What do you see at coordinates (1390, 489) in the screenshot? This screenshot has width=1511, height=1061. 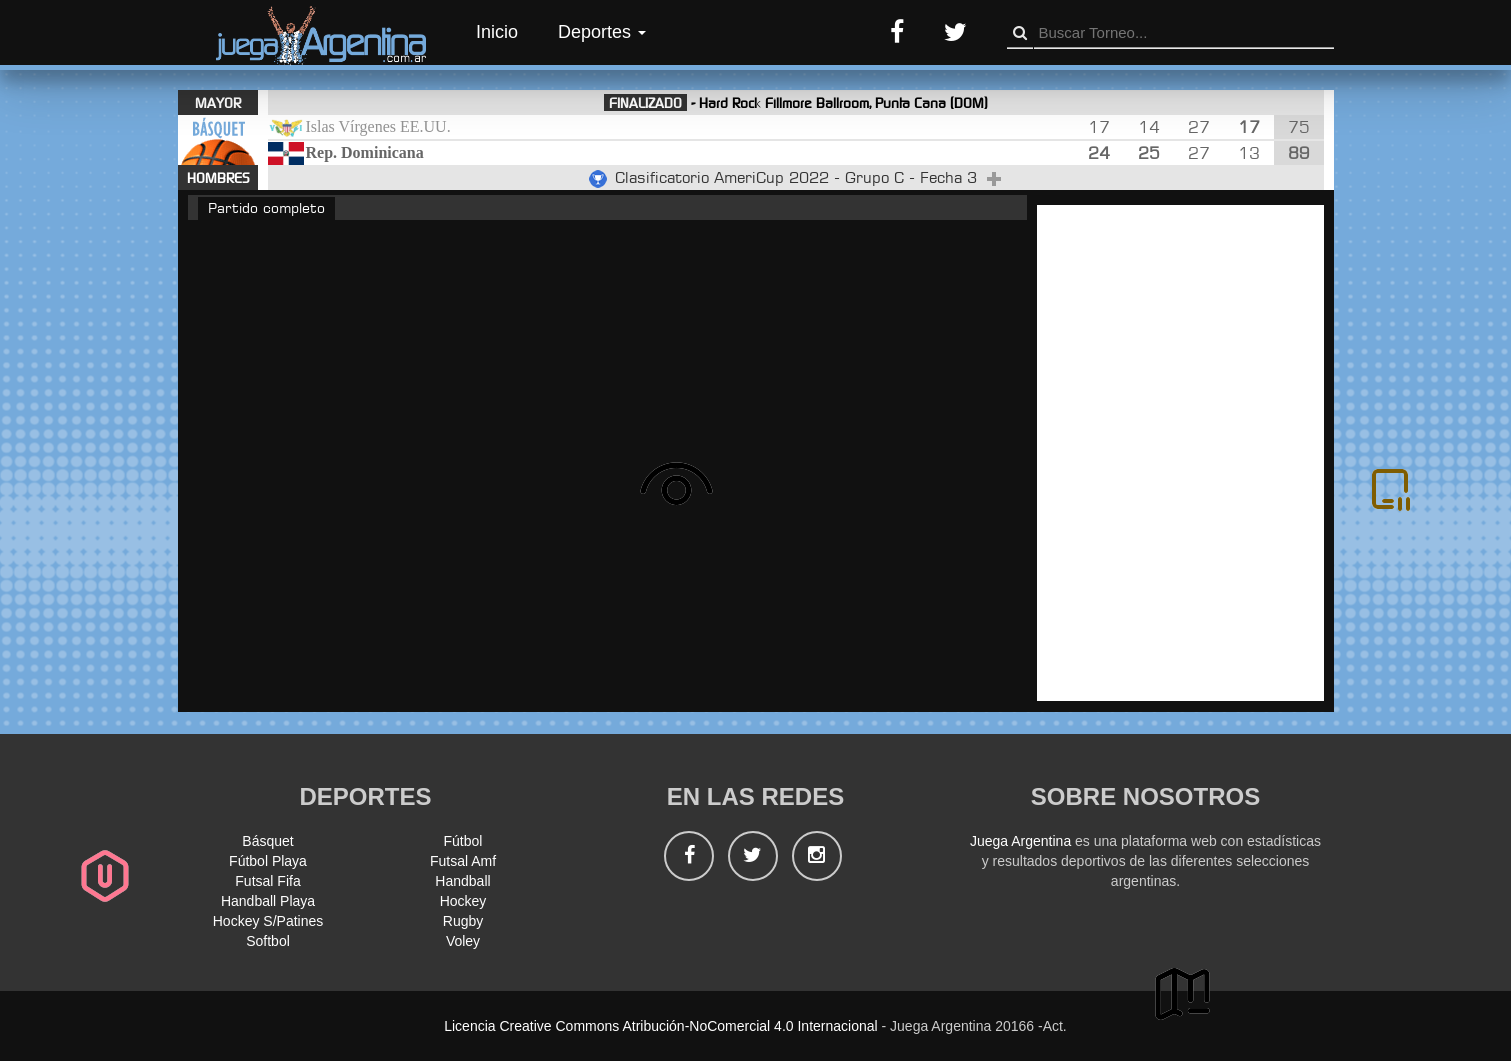 I see `pause media playback on iPad` at bounding box center [1390, 489].